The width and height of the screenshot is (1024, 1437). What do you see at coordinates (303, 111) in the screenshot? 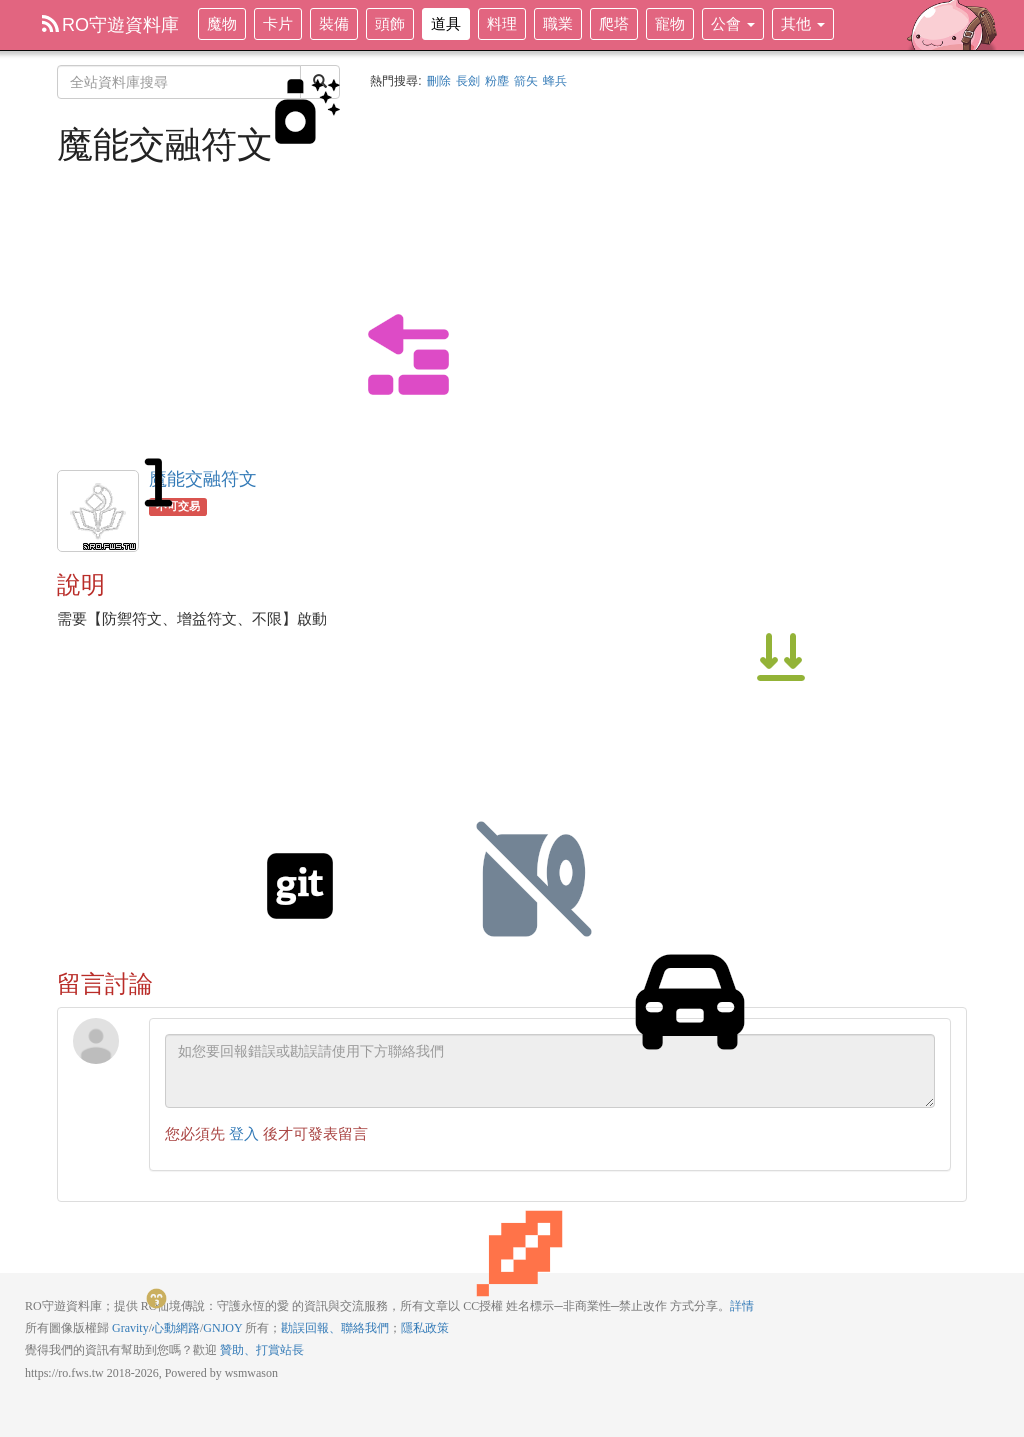
I see `air freshener or fragrance settings` at bounding box center [303, 111].